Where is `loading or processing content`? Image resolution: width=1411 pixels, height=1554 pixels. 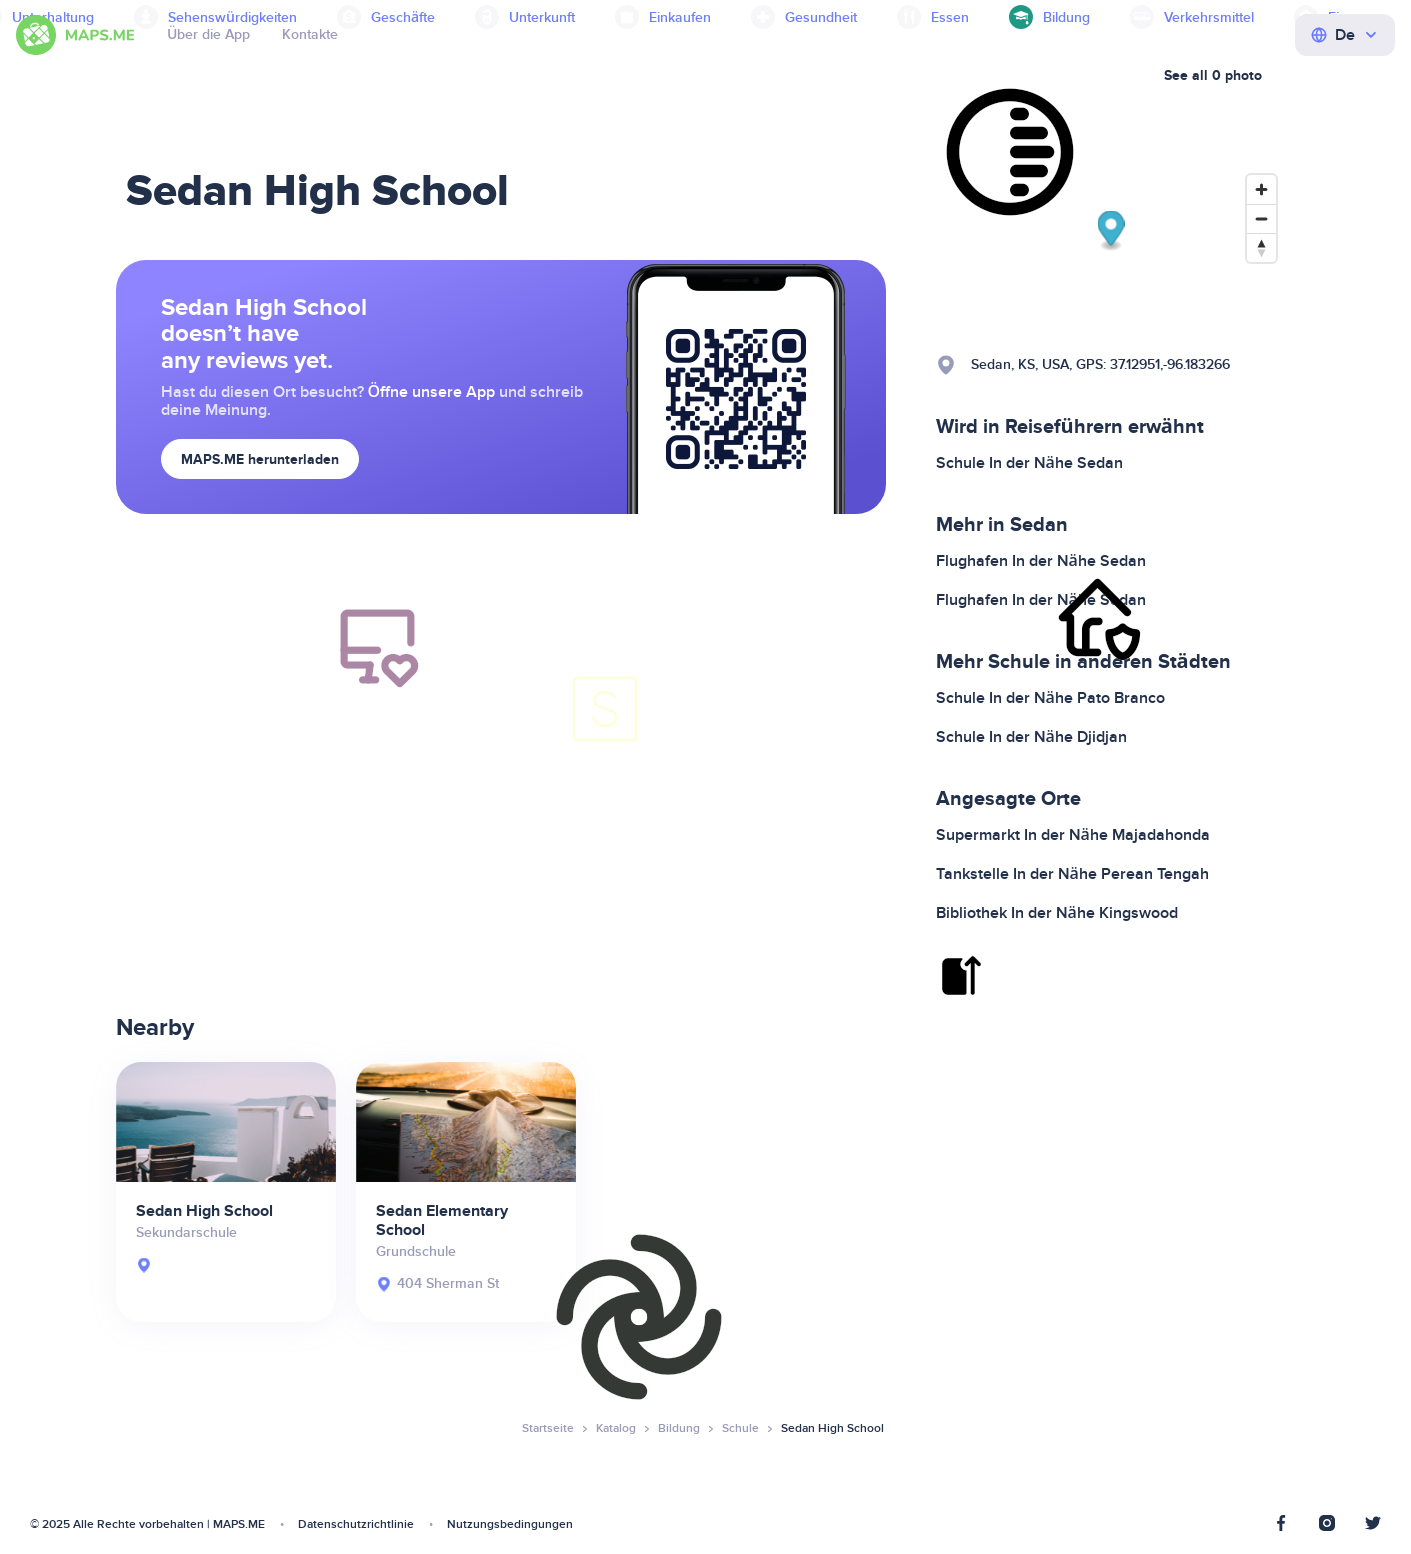
loading or processing content is located at coordinates (639, 1317).